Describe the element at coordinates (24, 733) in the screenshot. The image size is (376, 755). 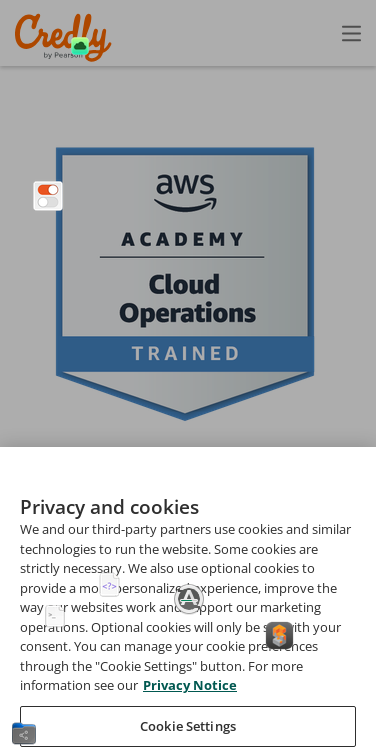
I see `open your public shared folder` at that location.